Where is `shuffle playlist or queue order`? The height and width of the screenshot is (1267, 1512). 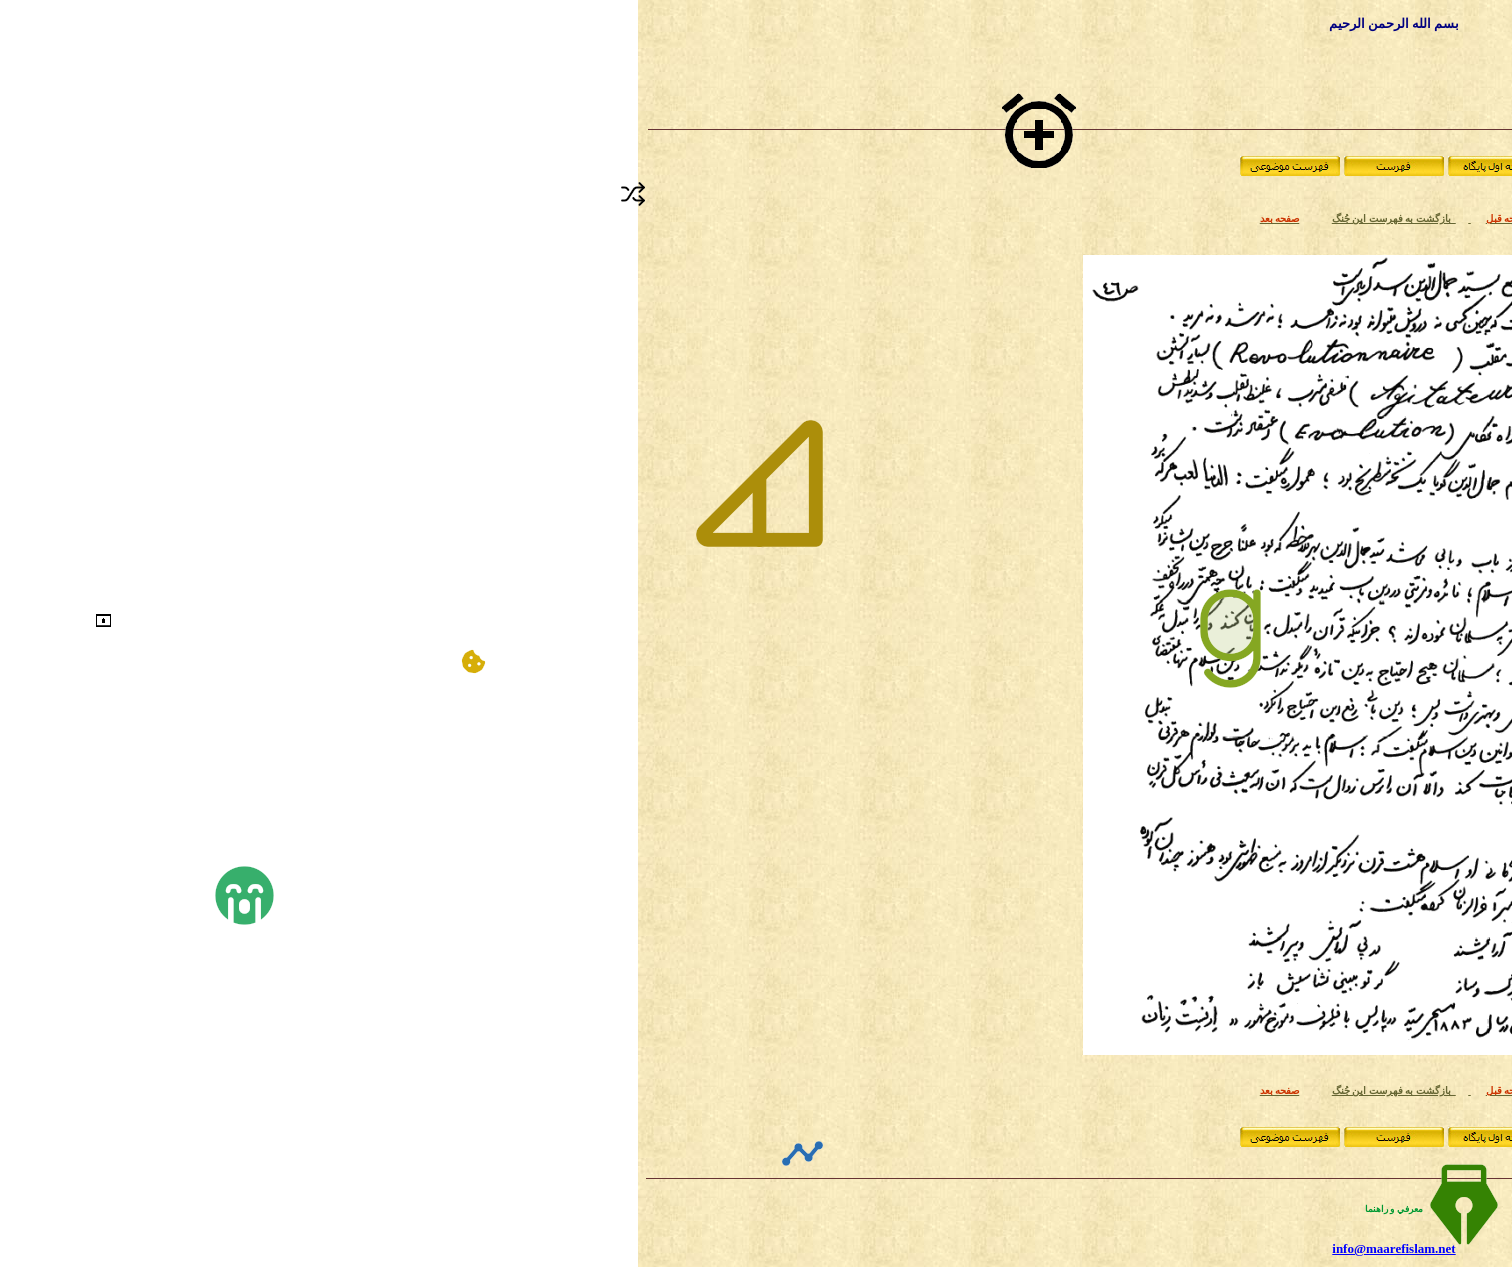 shuffle playlist or queue order is located at coordinates (633, 194).